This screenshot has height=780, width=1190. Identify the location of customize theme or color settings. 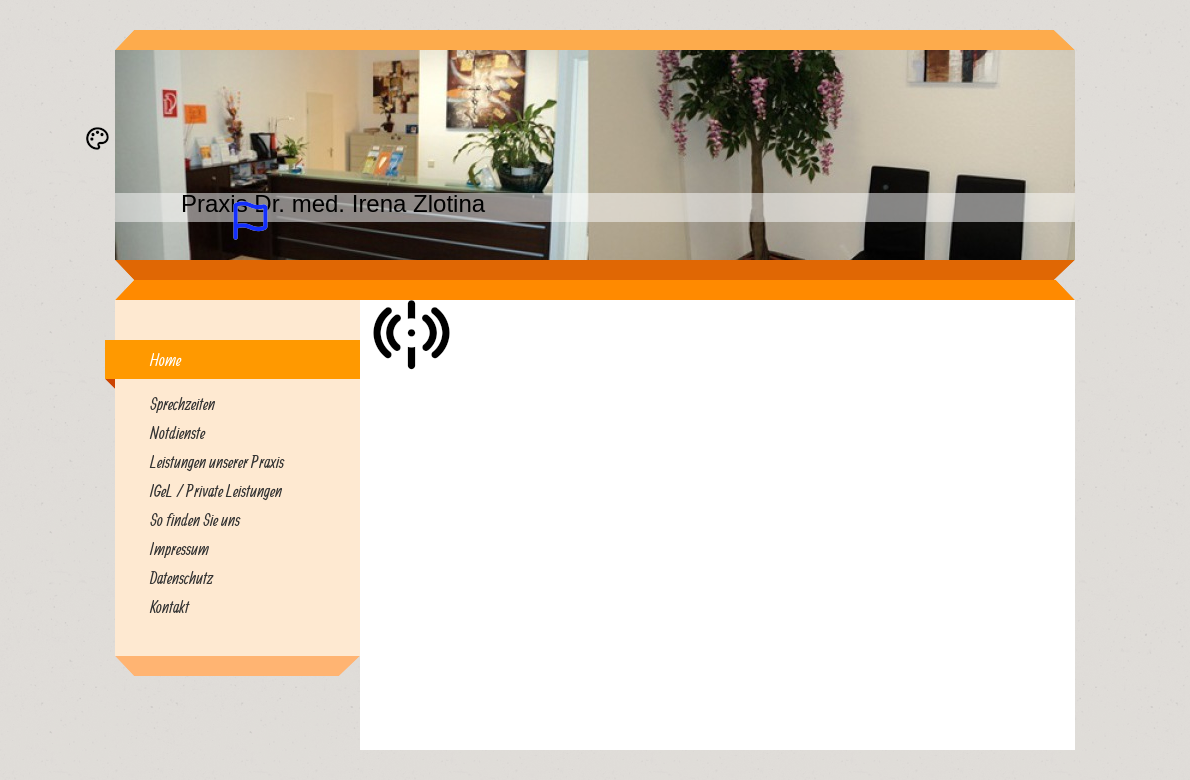
(97, 138).